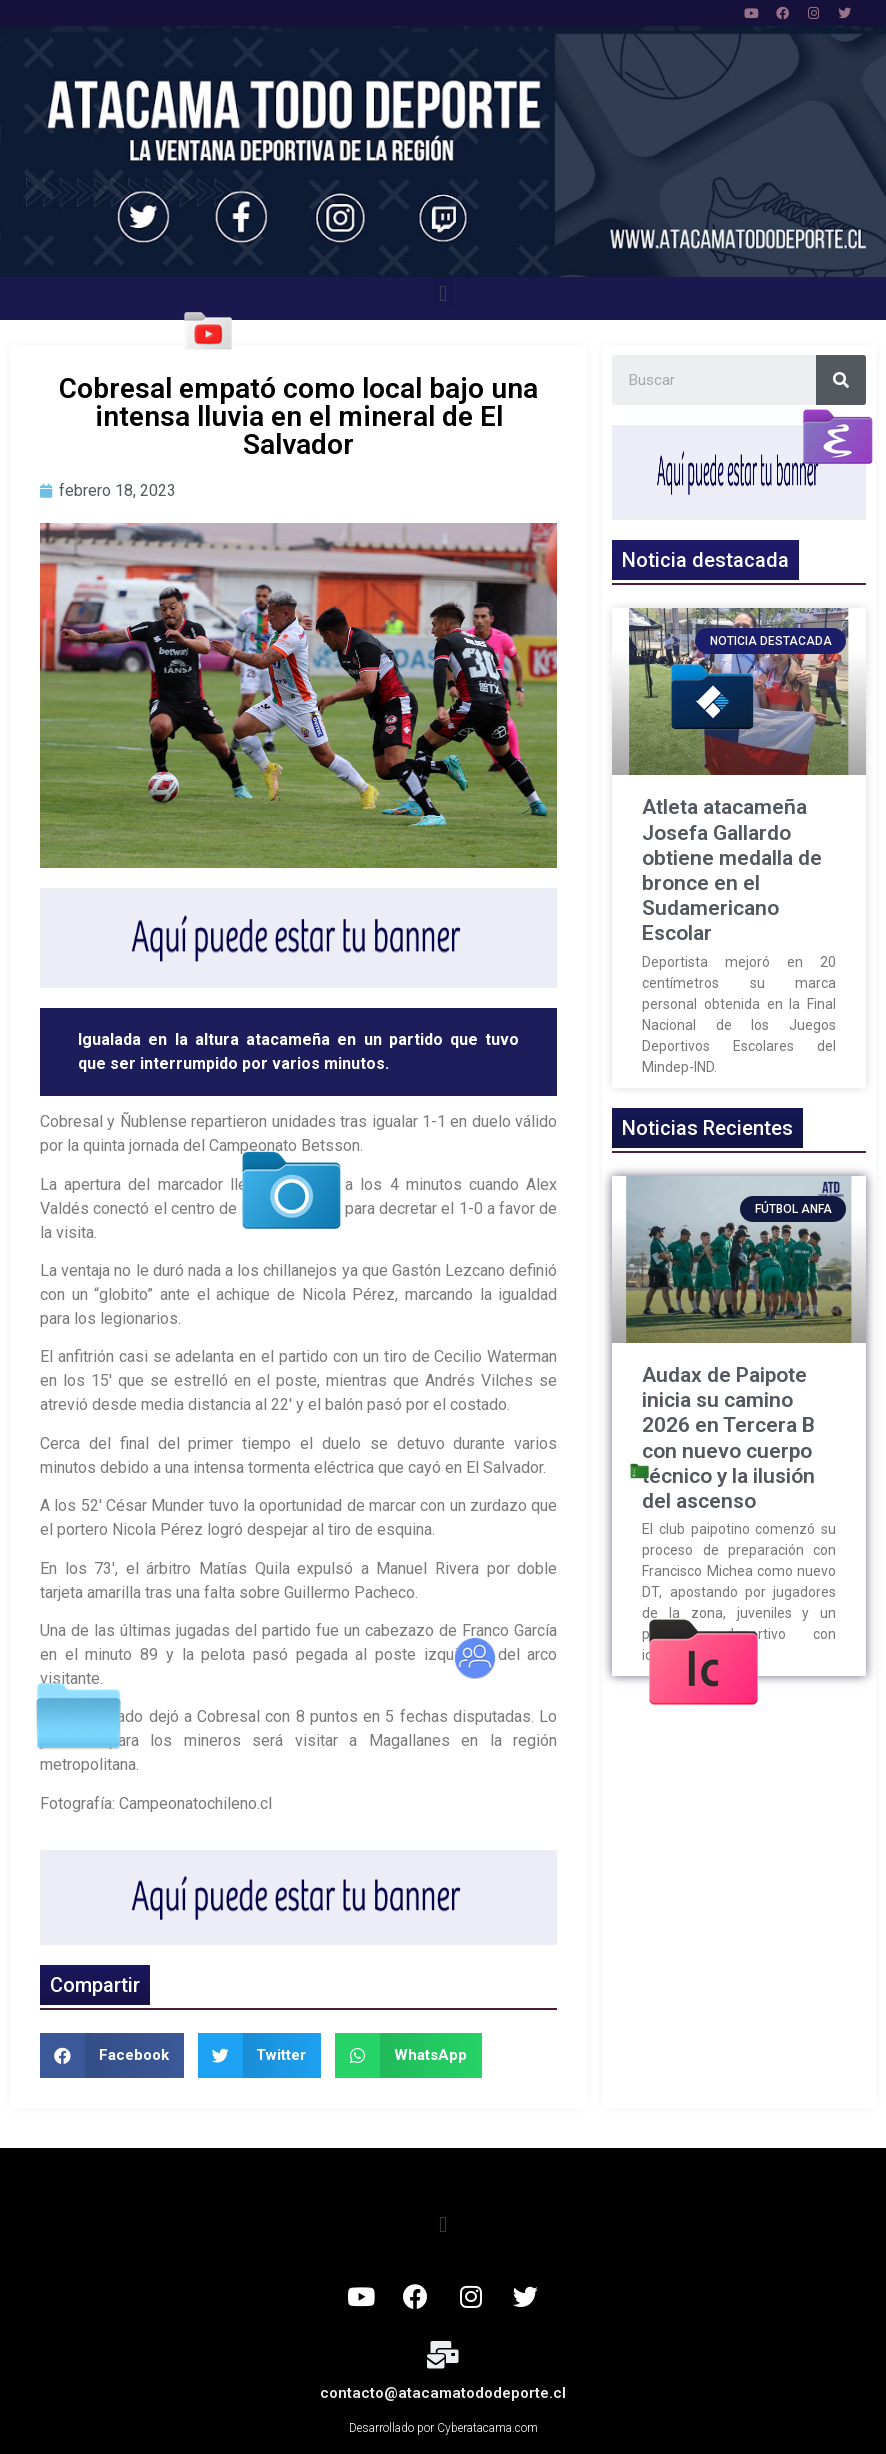 Image resolution: width=886 pixels, height=2454 pixels. Describe the element at coordinates (703, 1665) in the screenshot. I see `open folder containing Adobe InCopy files` at that location.